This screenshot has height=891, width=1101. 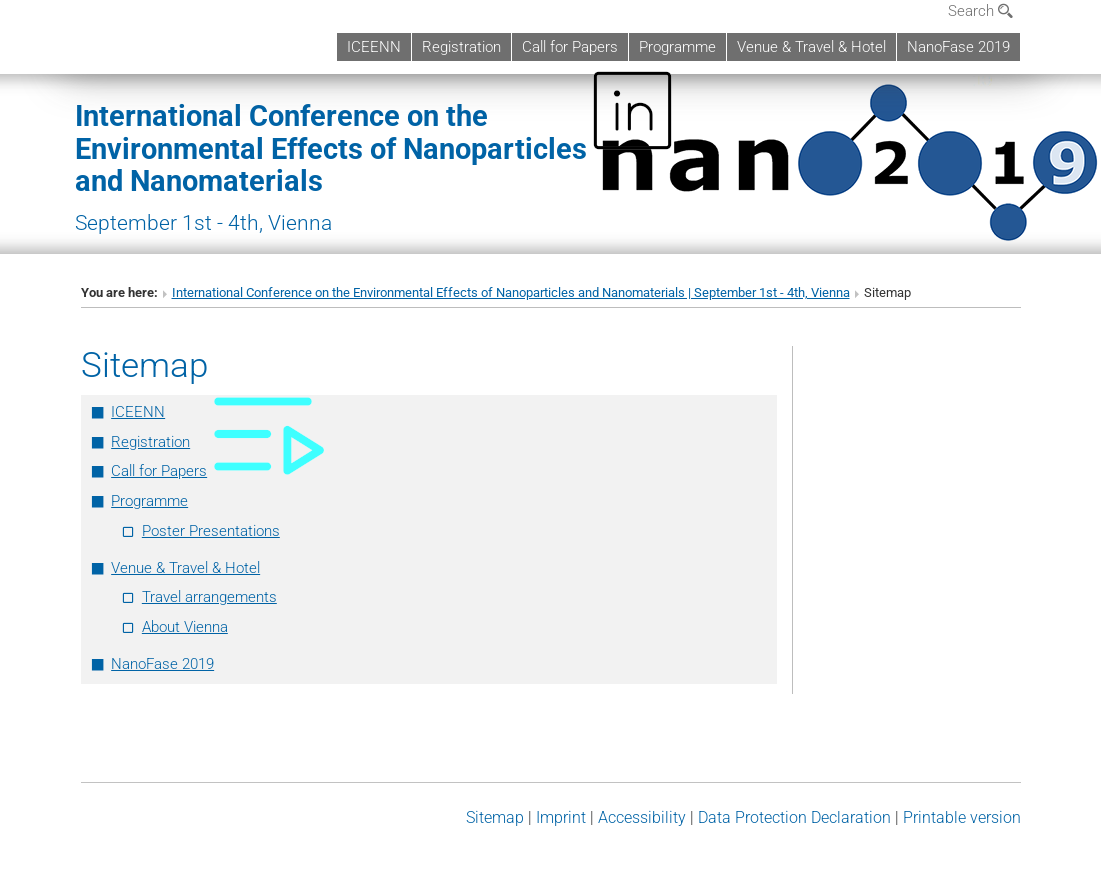 I want to click on open LinkedIn profile or page, so click(x=632, y=110).